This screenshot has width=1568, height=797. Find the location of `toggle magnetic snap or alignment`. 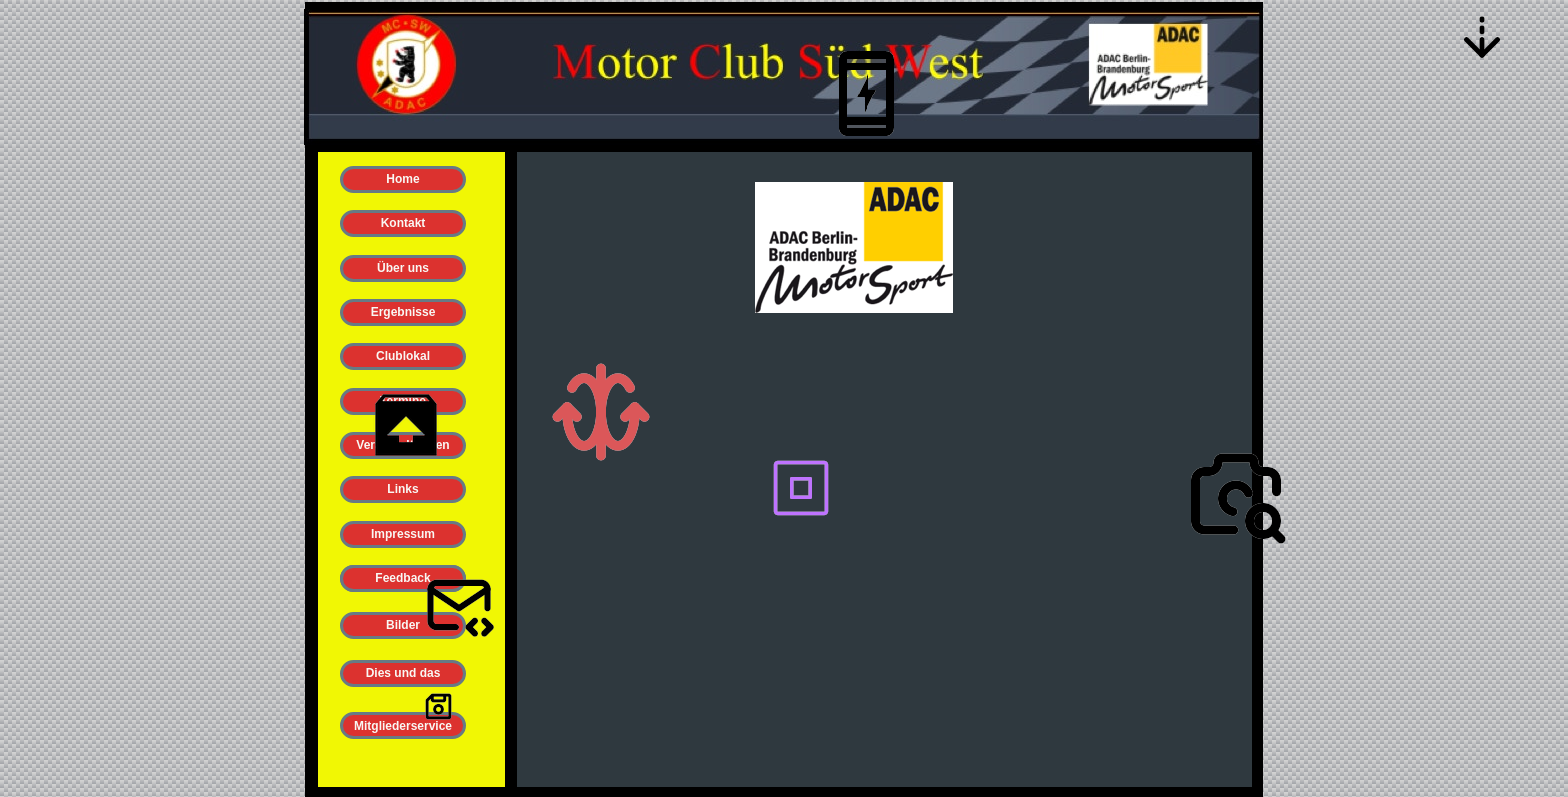

toggle magnetic snap or alignment is located at coordinates (601, 412).